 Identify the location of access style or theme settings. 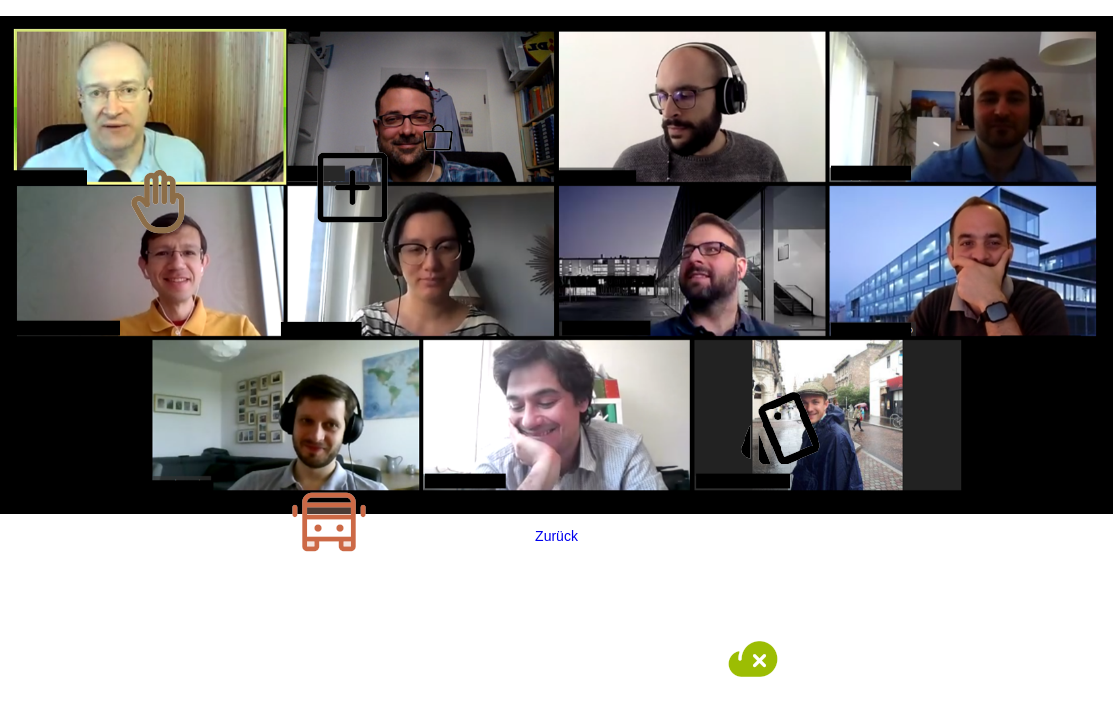
(781, 427).